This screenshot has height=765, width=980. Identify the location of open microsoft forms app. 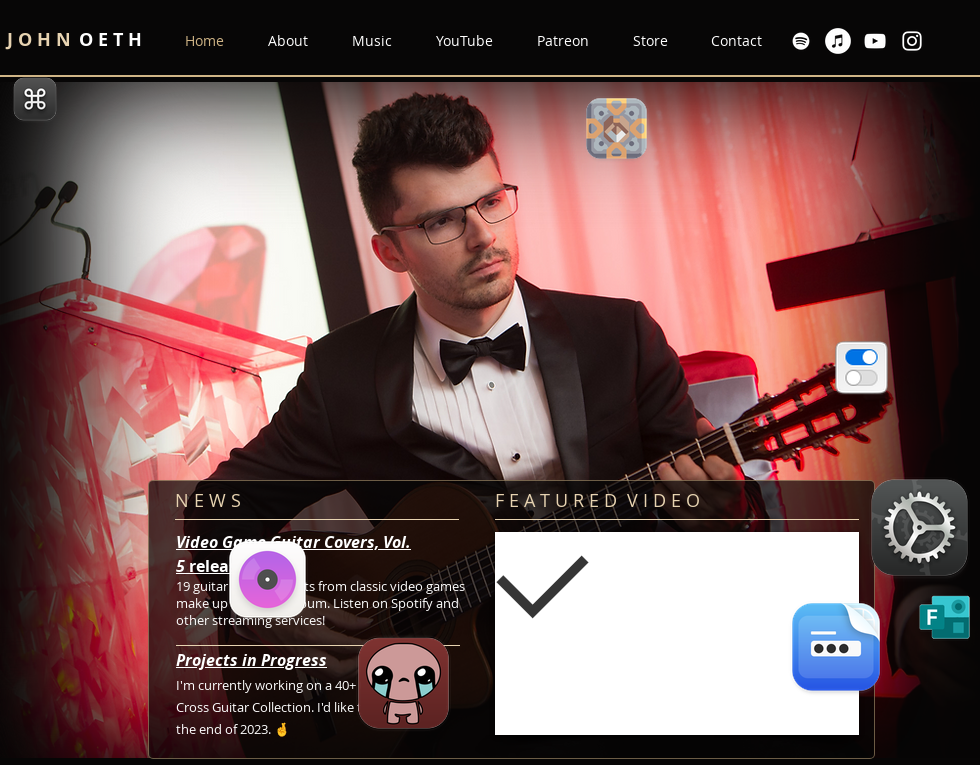
(944, 617).